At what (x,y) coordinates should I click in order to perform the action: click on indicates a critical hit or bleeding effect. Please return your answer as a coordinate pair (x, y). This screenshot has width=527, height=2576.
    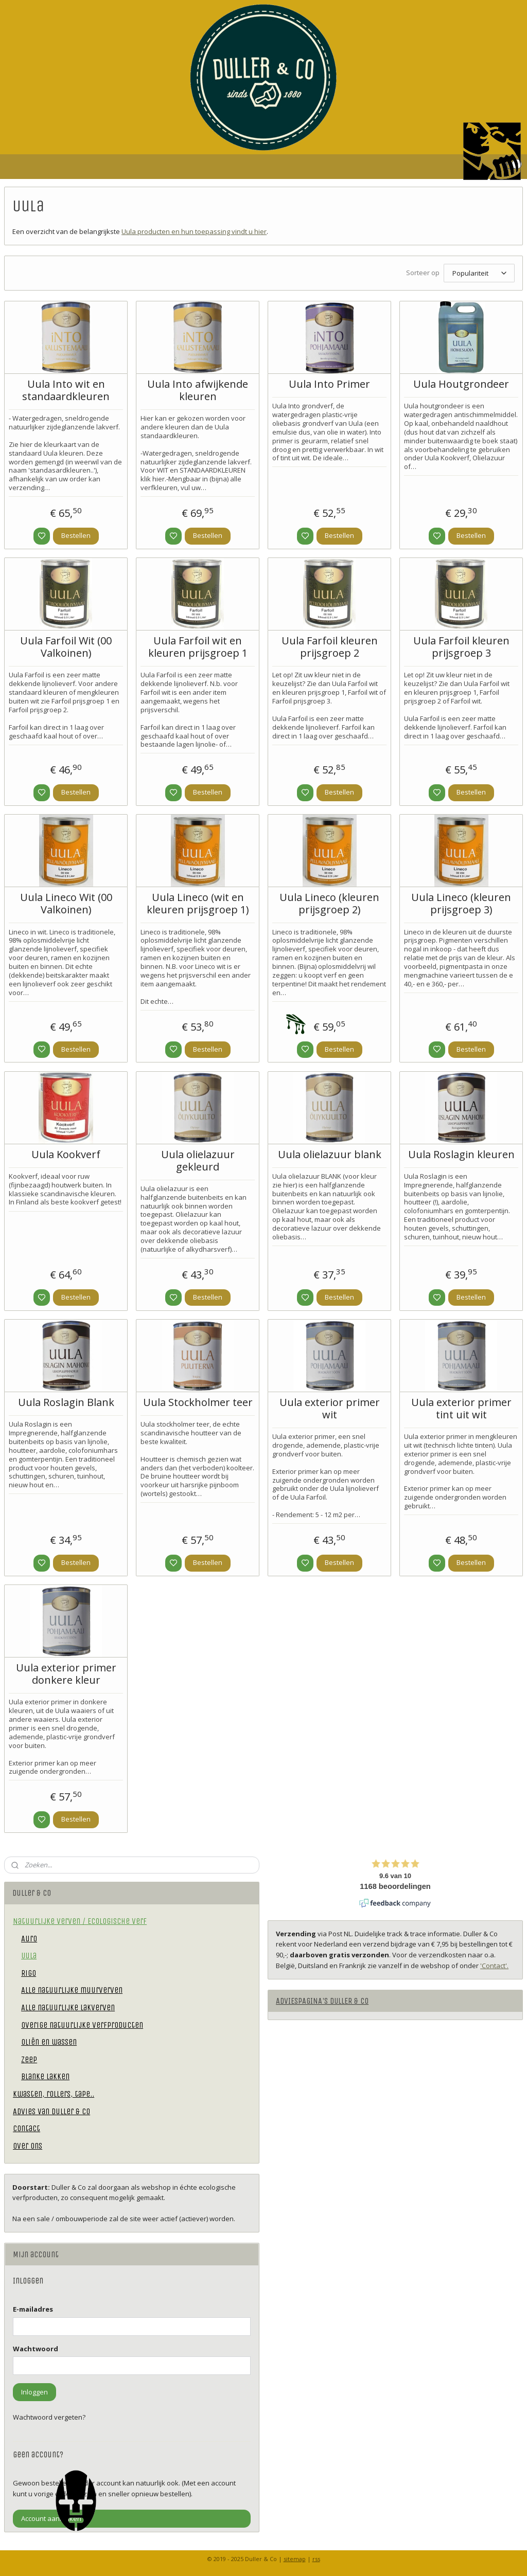
    Looking at the image, I should click on (296, 1024).